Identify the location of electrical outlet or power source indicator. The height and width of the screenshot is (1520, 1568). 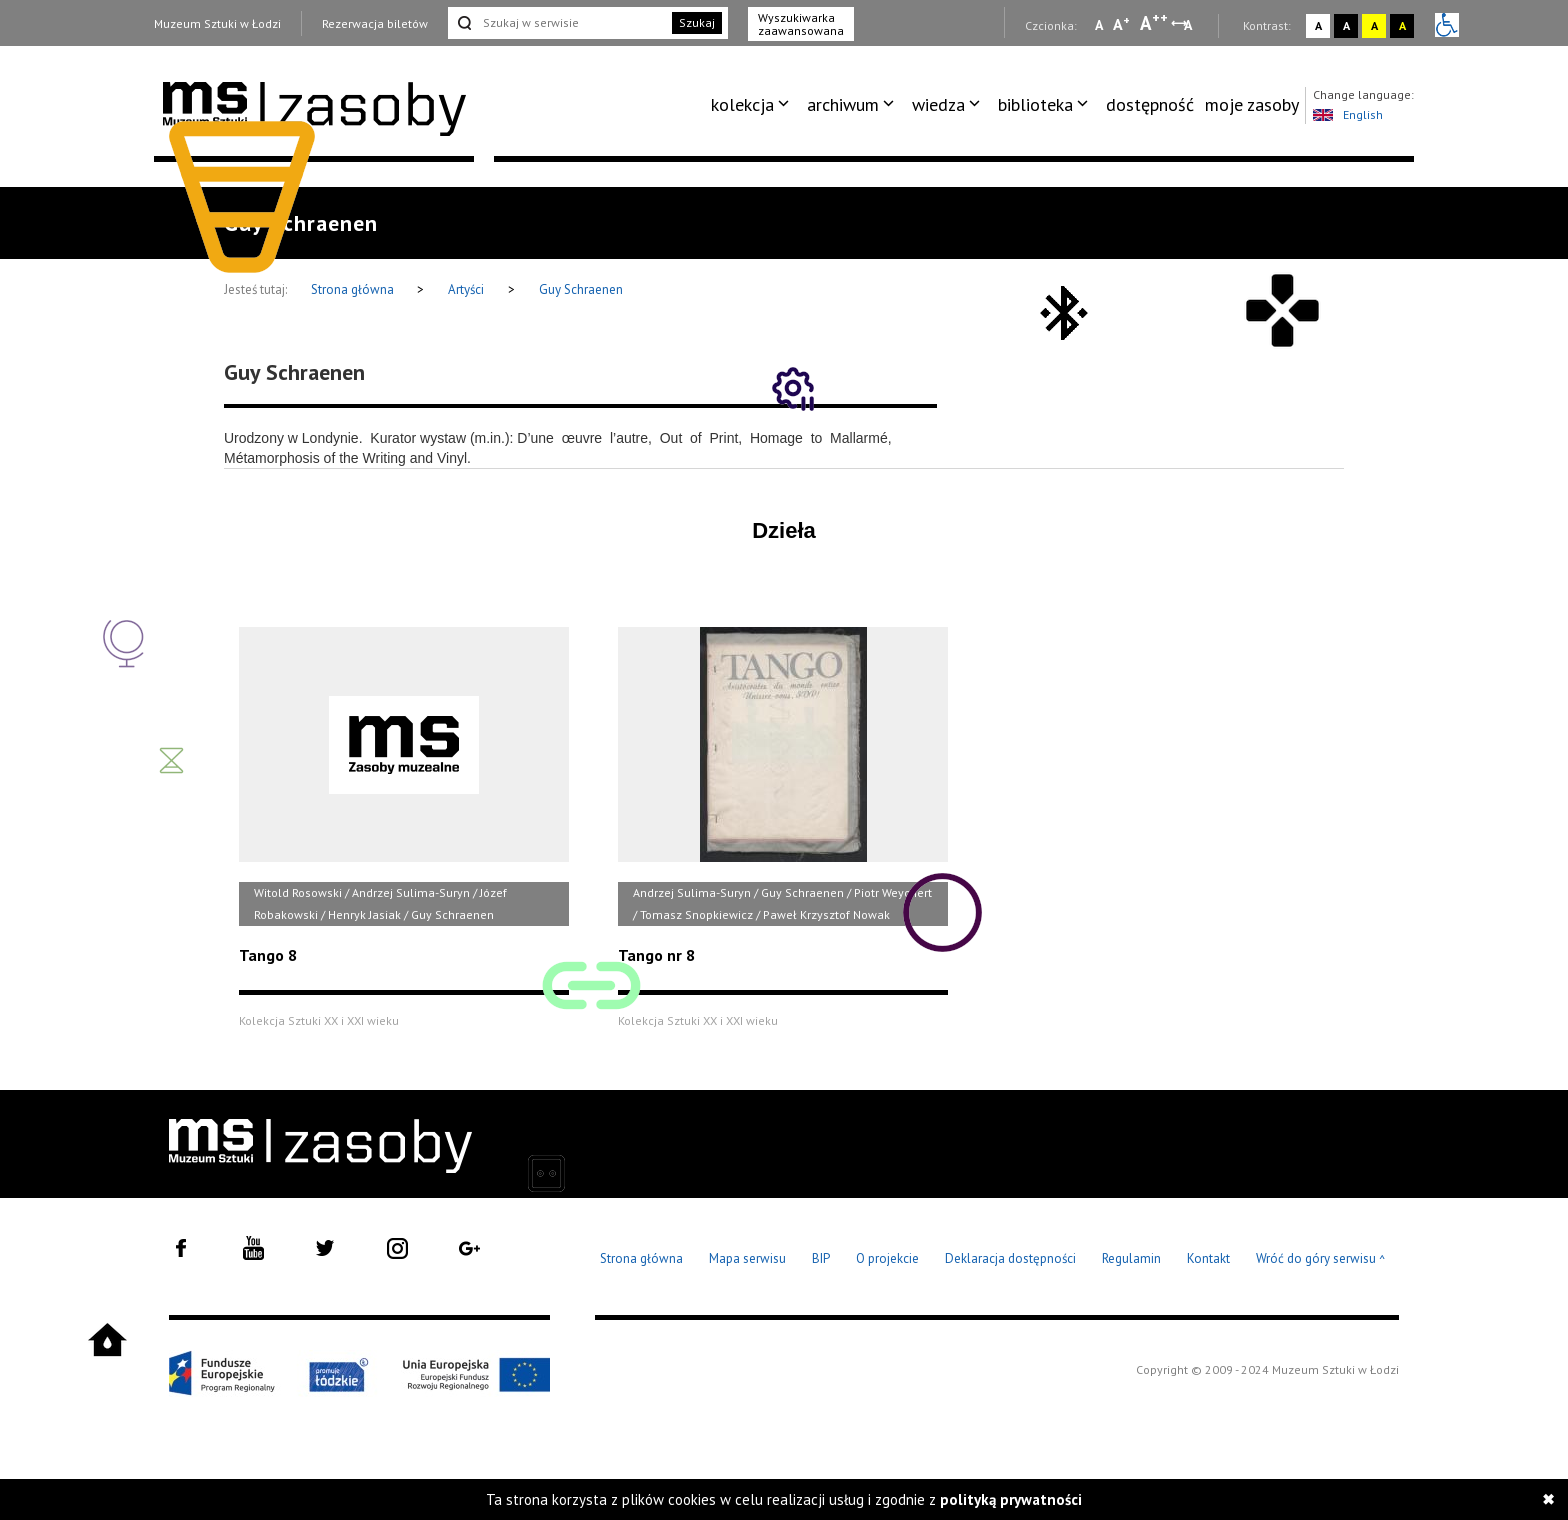
(546, 1173).